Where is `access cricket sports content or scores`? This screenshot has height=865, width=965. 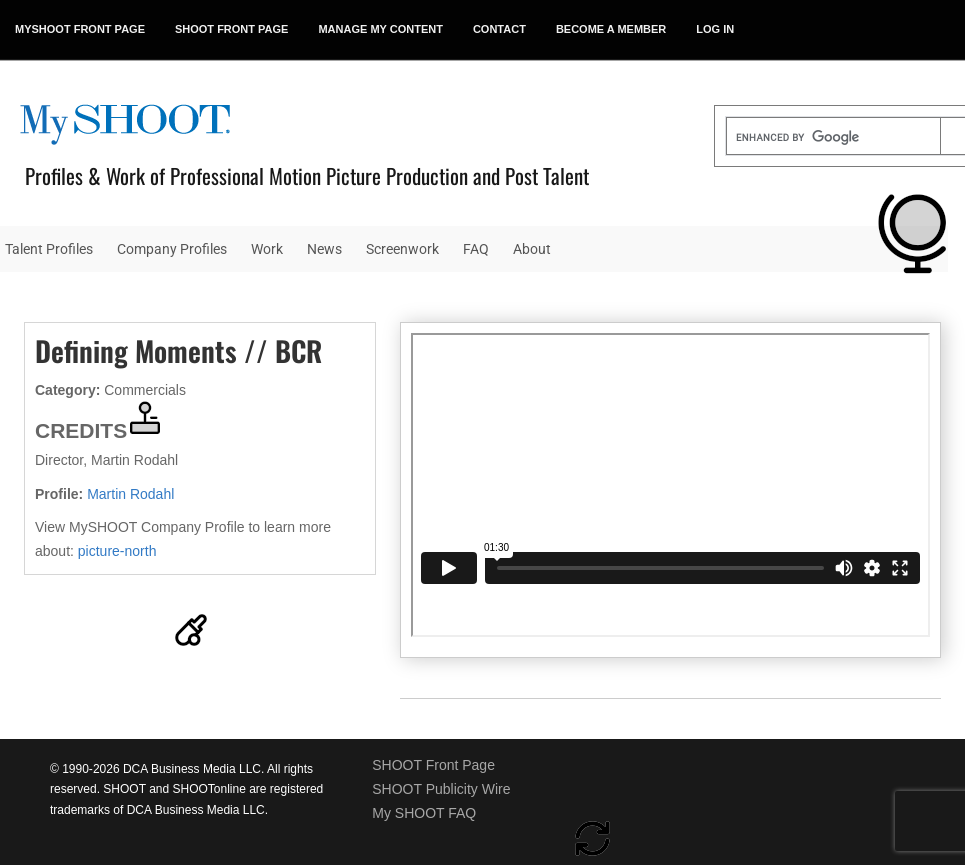
access cricket sports content or scores is located at coordinates (191, 630).